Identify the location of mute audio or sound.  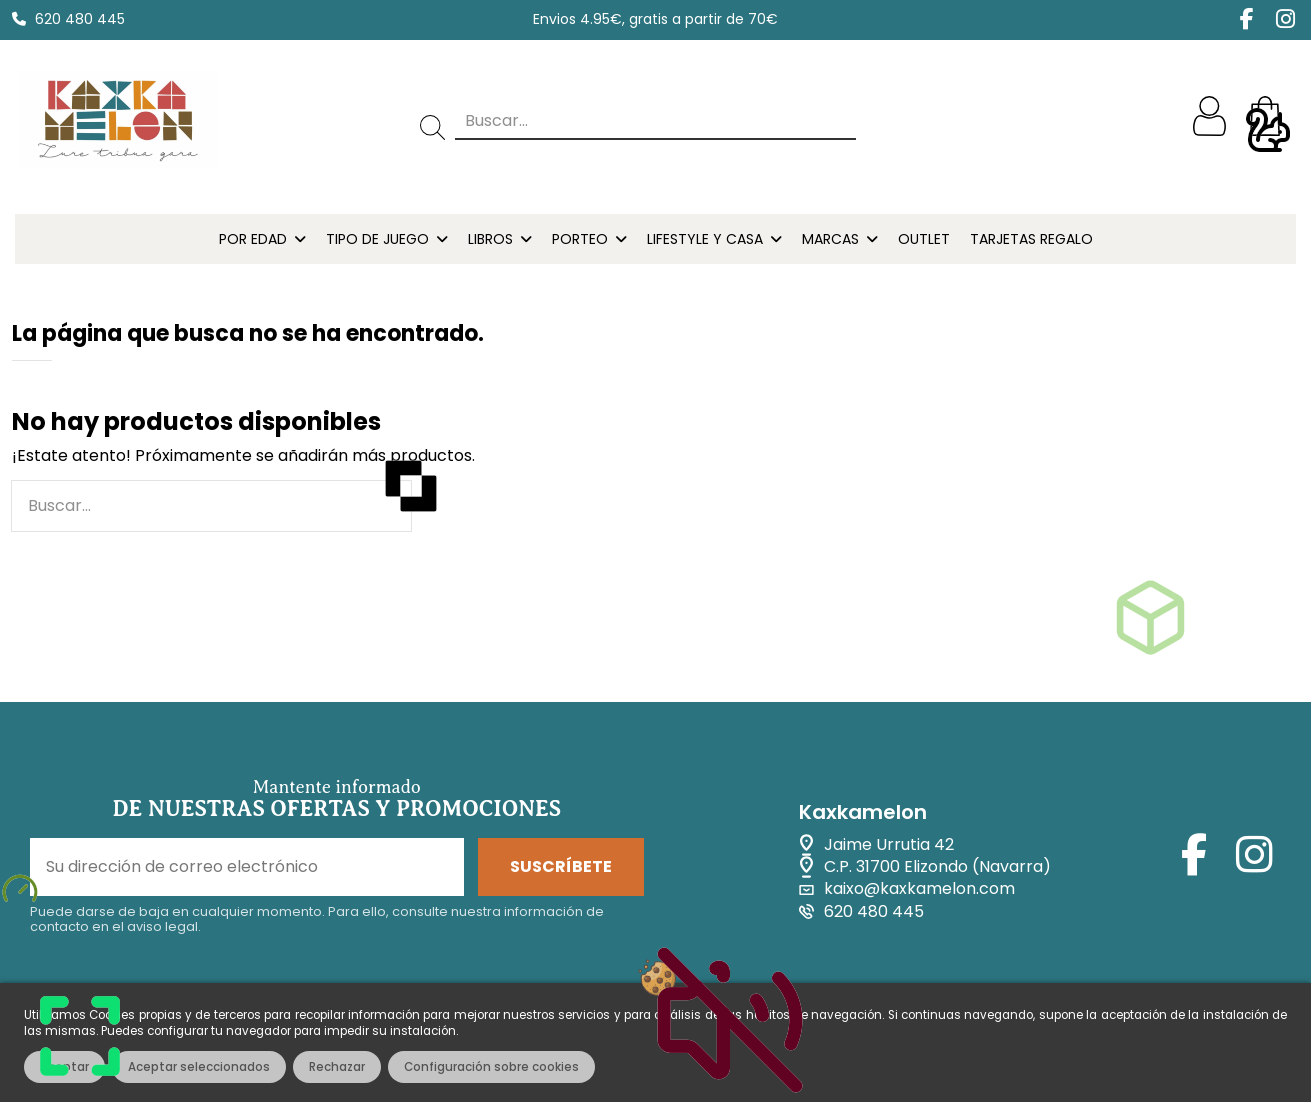
(730, 1020).